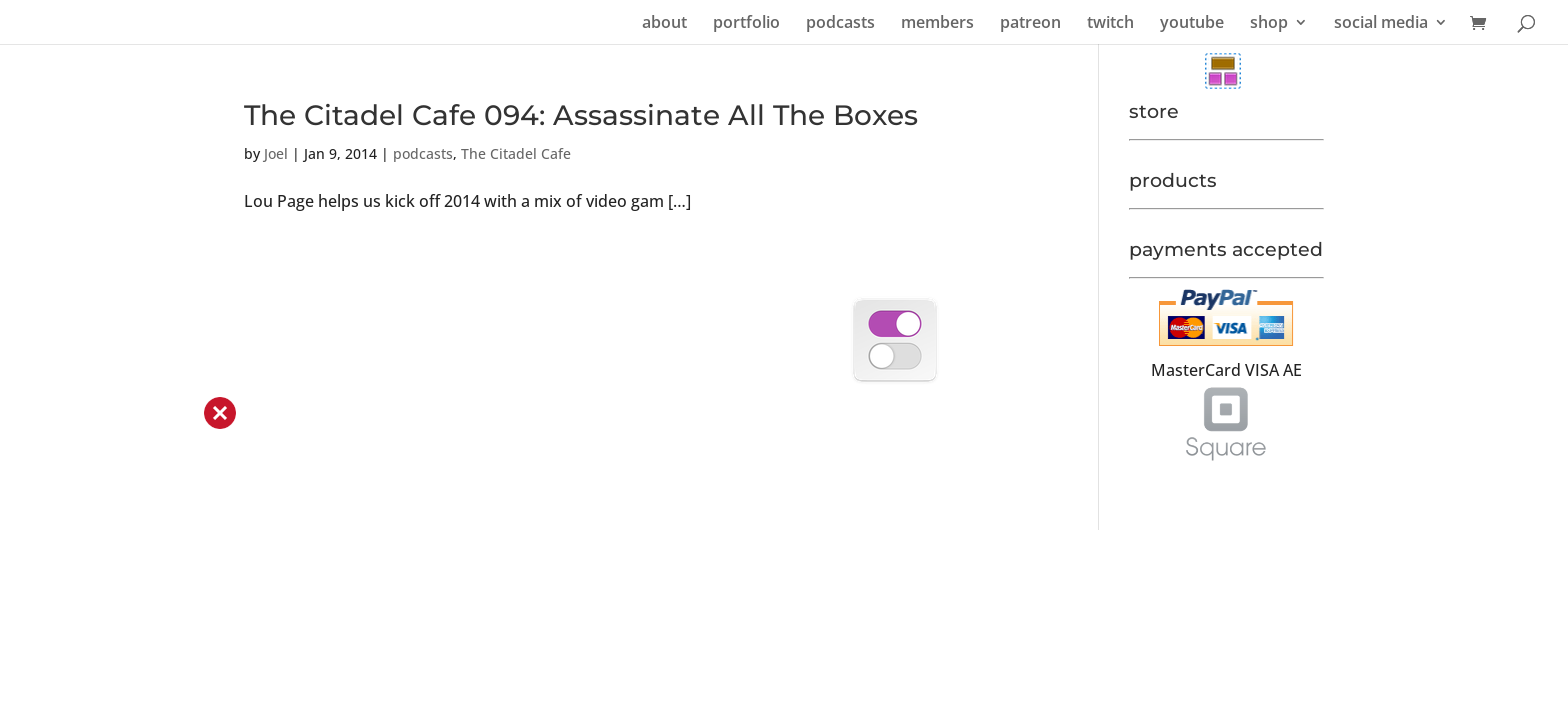 The height and width of the screenshot is (720, 1568). Describe the element at coordinates (1223, 71) in the screenshot. I see `select all items in the current view` at that location.